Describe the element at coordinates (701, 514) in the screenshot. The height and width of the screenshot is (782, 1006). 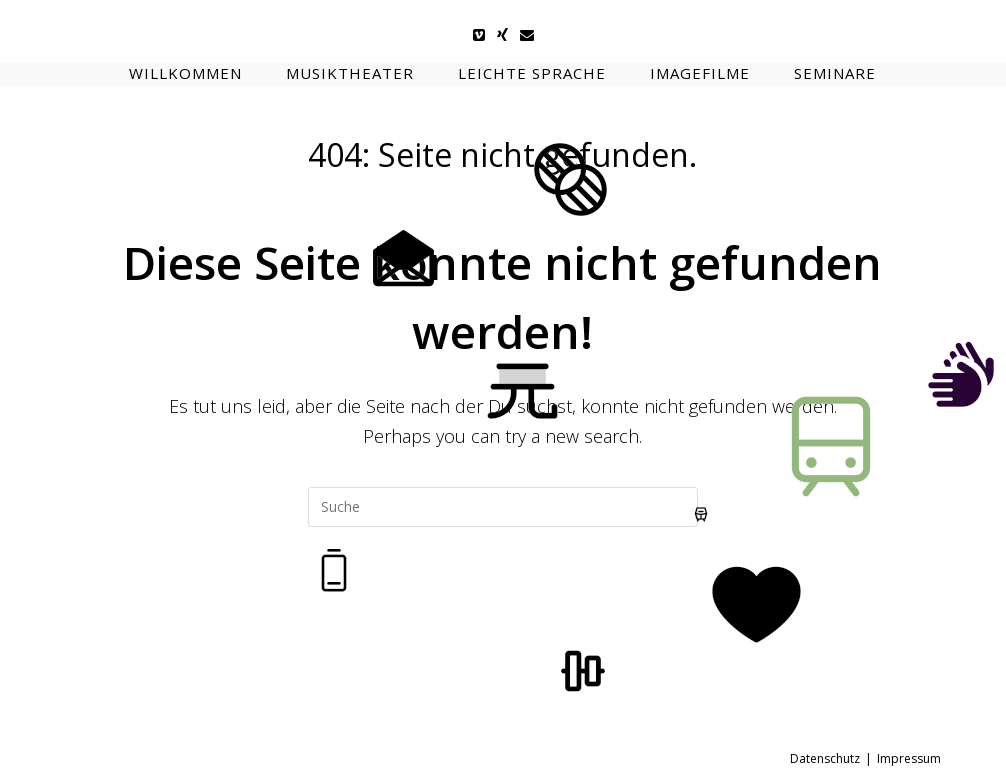
I see `access regional train schedules` at that location.